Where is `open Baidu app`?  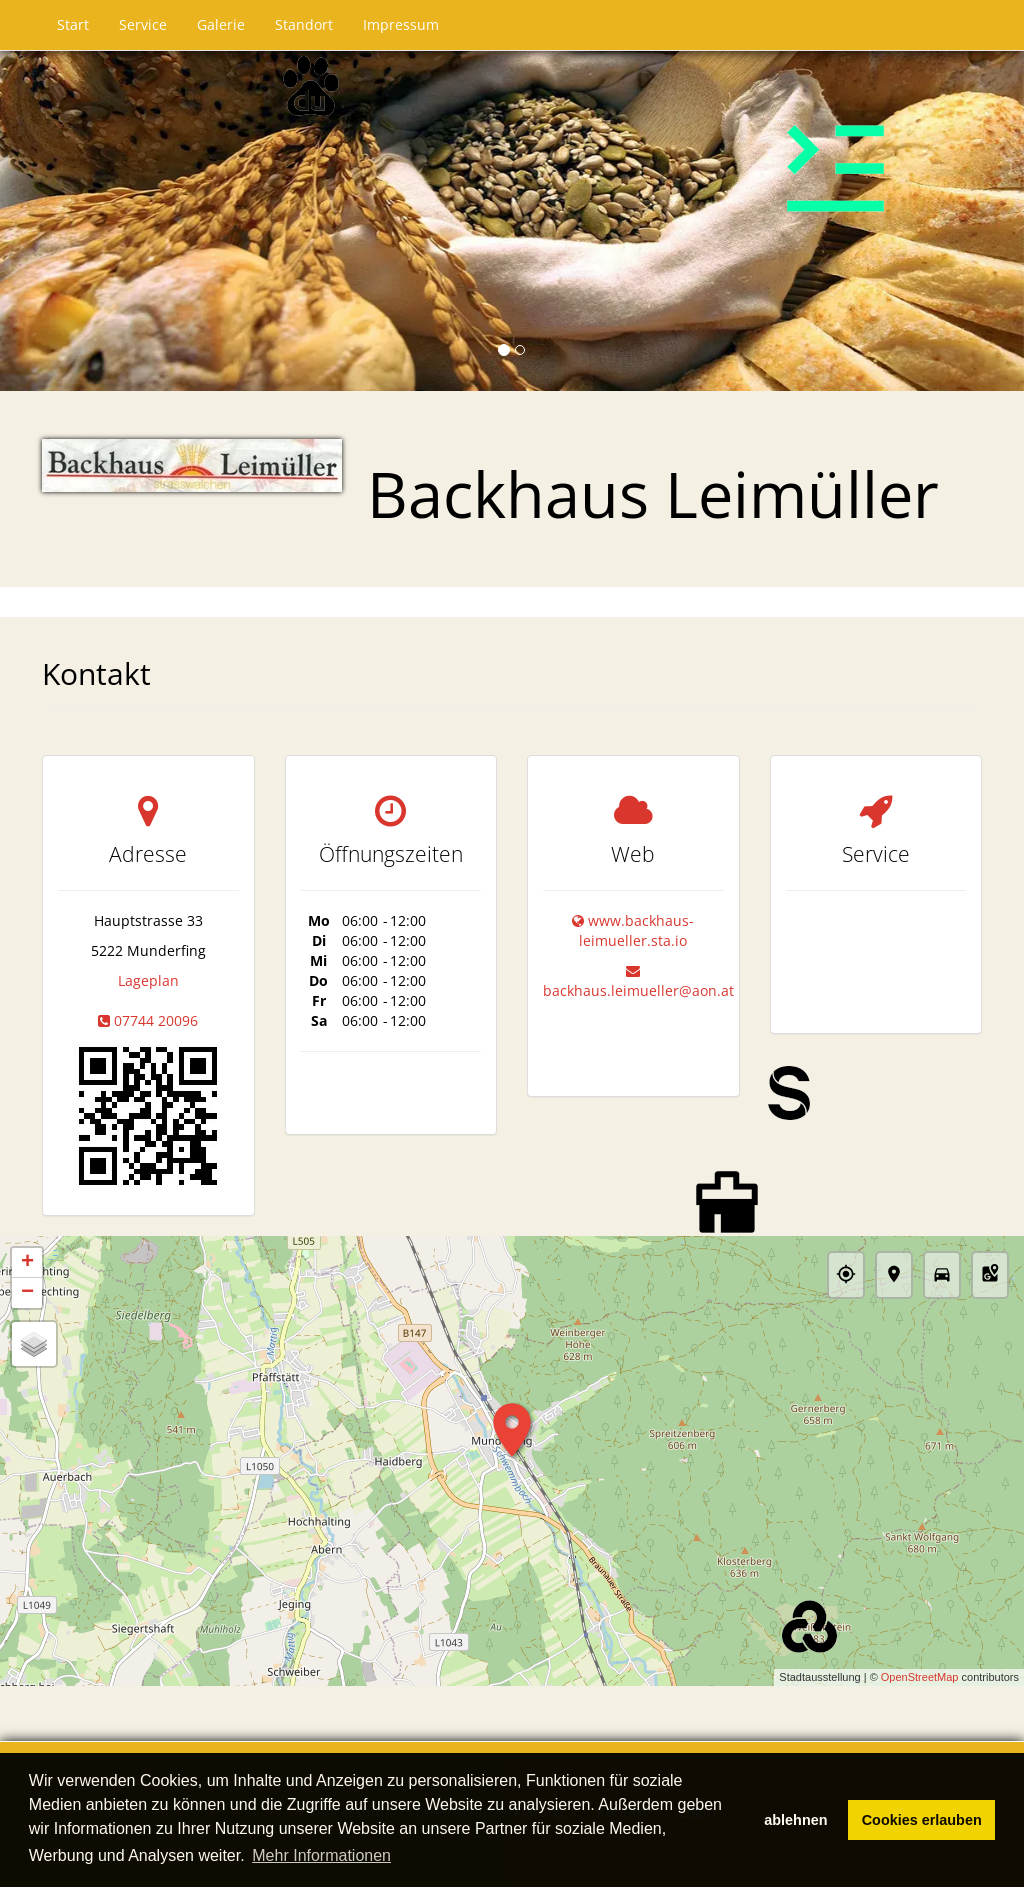
open Baidu app is located at coordinates (311, 86).